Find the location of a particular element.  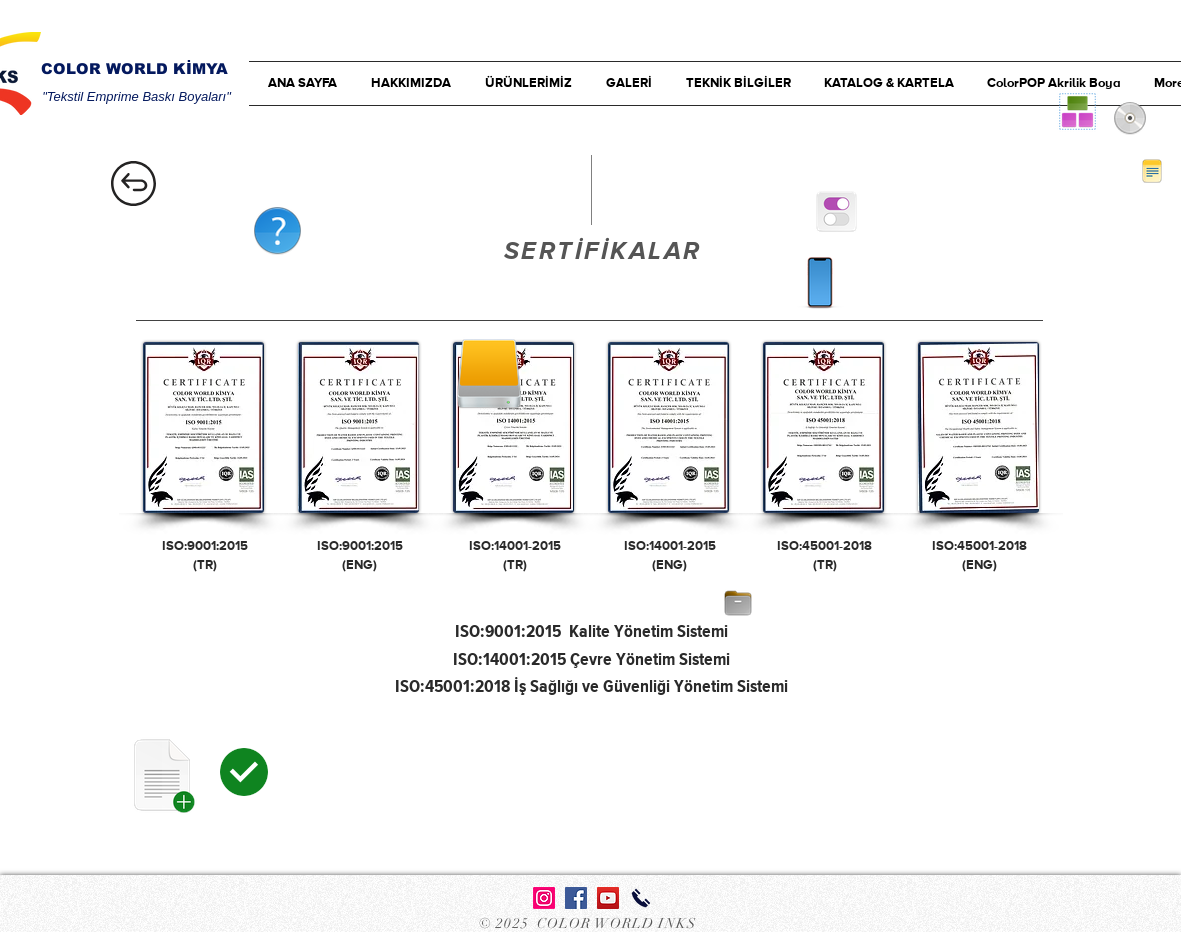

open system tweaks or customization settings is located at coordinates (836, 211).